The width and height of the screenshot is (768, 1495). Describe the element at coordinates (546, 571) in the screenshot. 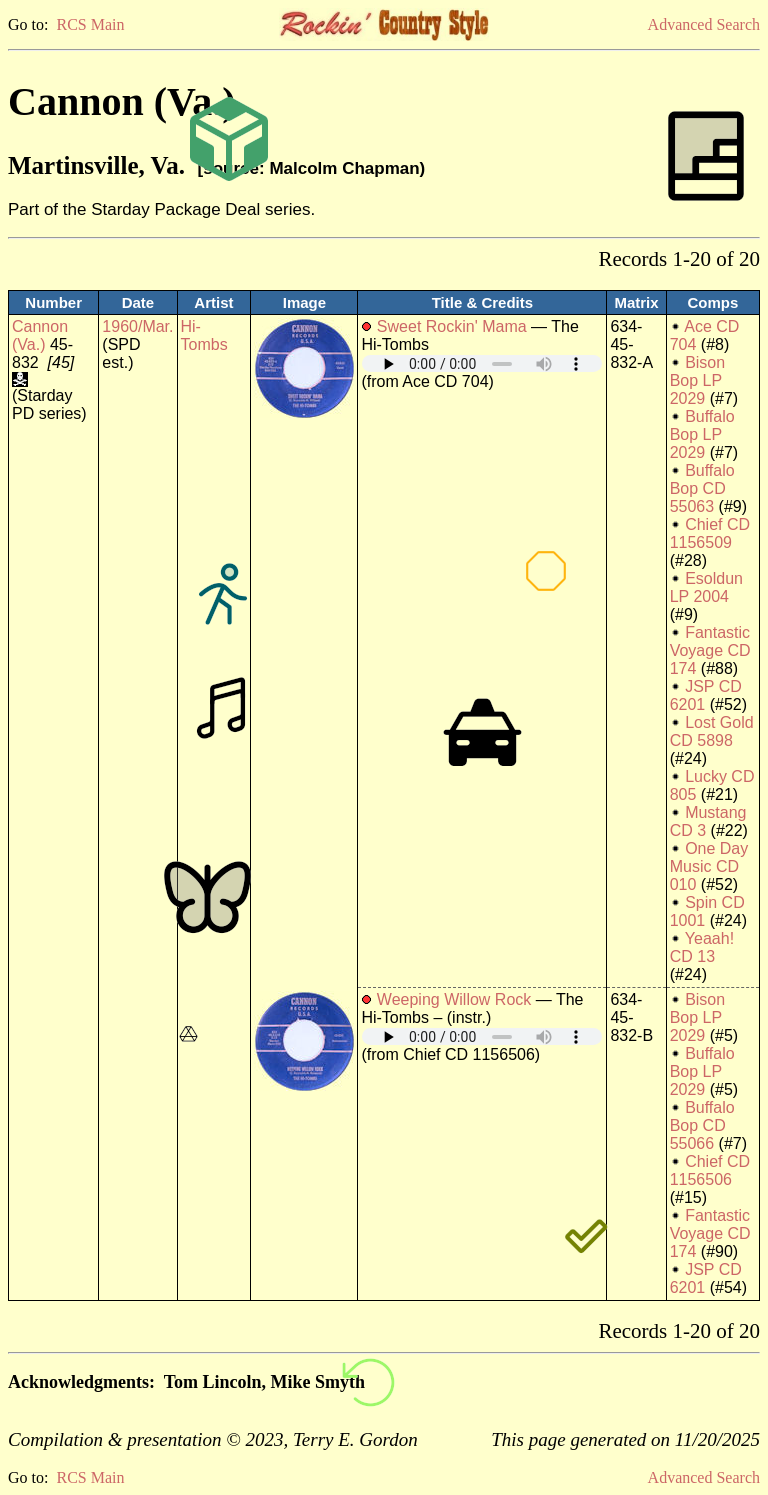

I see `indicates a stop or warning state` at that location.